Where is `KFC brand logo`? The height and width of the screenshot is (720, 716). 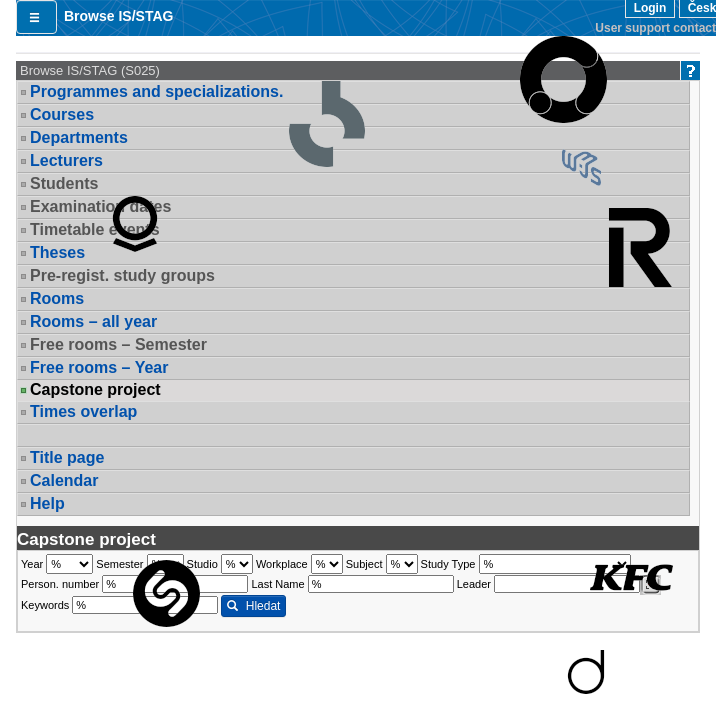 KFC brand logo is located at coordinates (631, 577).